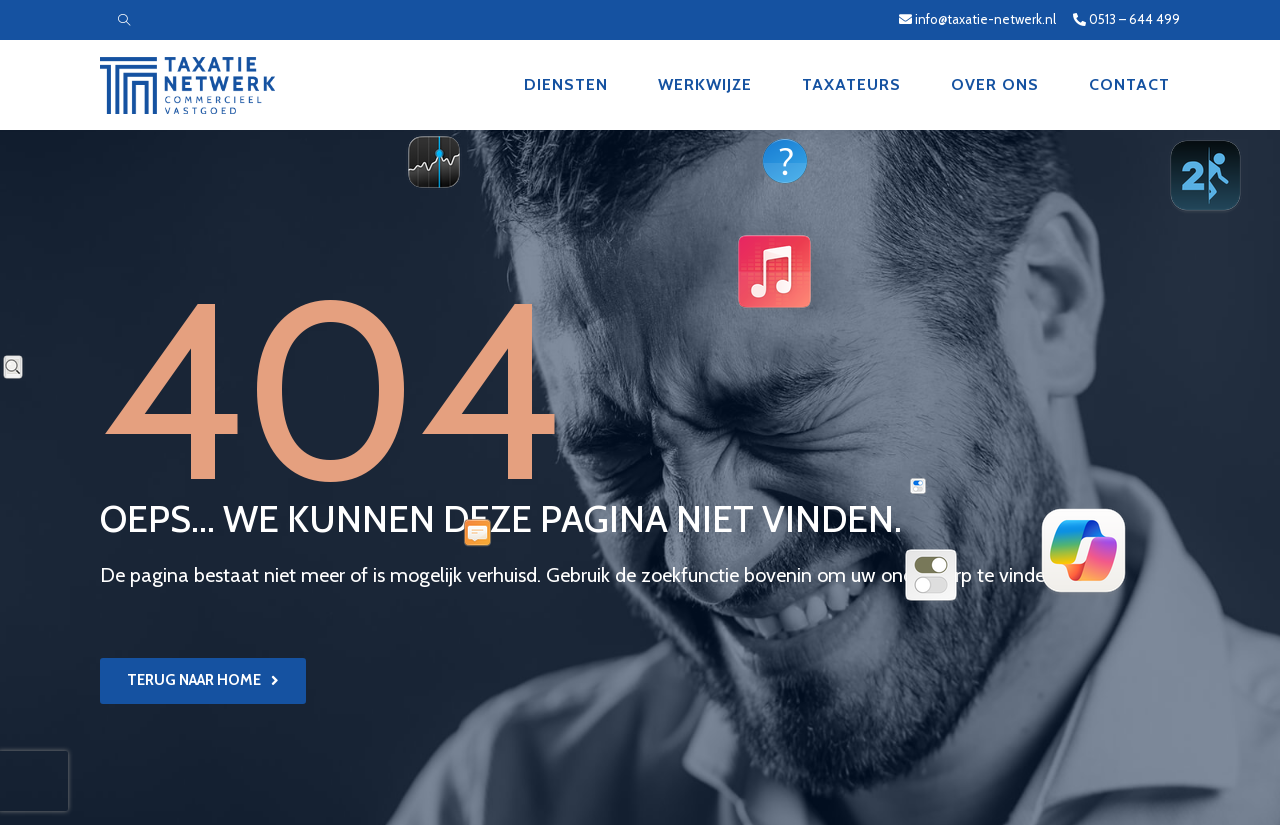 The height and width of the screenshot is (825, 1280). I want to click on launch portal 2 game, so click(1205, 175).